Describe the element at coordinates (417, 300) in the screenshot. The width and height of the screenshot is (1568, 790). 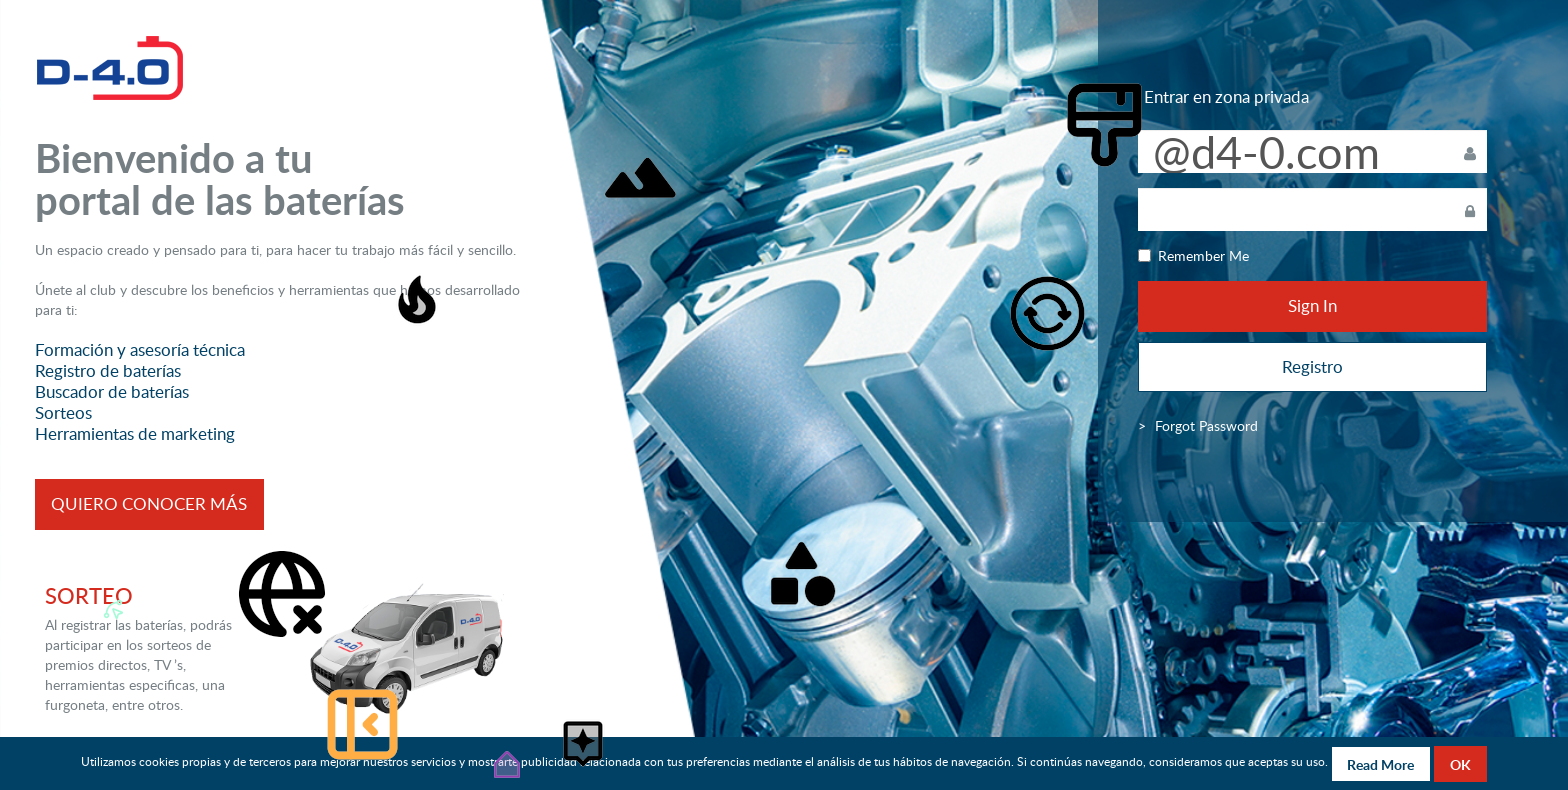
I see `locate nearby fire stations` at that location.